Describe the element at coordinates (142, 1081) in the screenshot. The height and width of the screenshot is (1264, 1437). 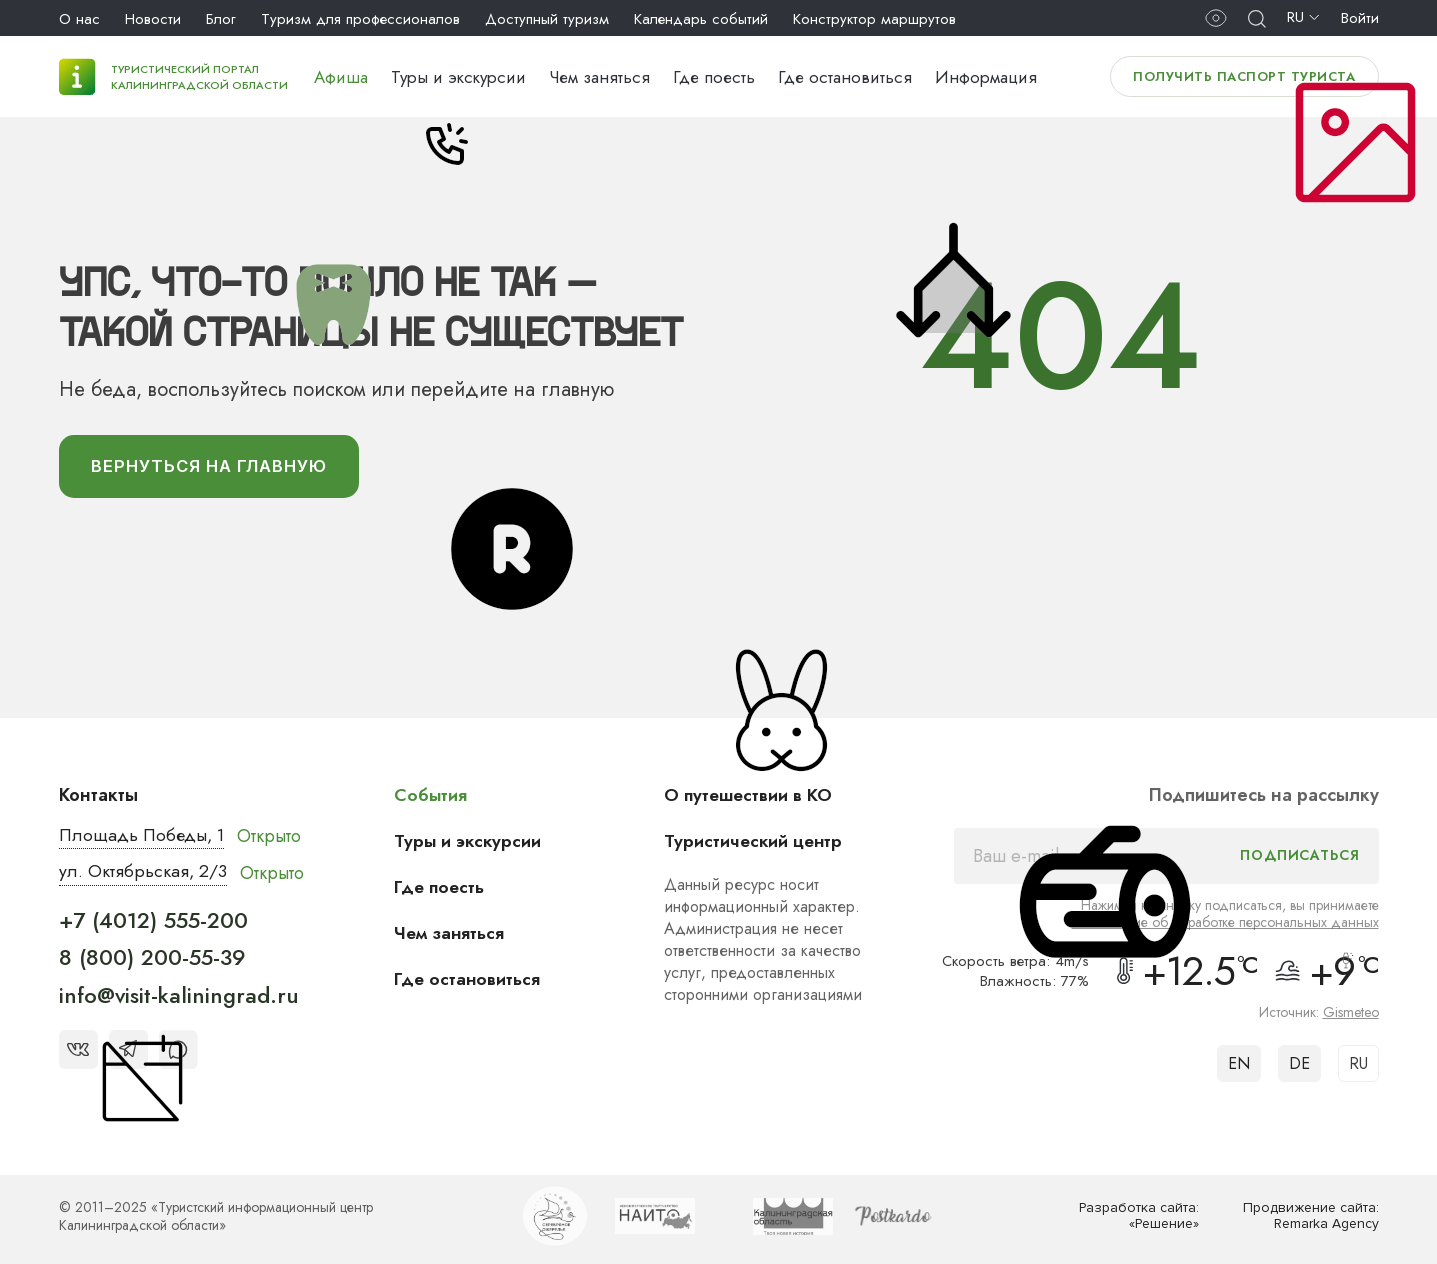
I see `disable calendar or scheduling features` at that location.